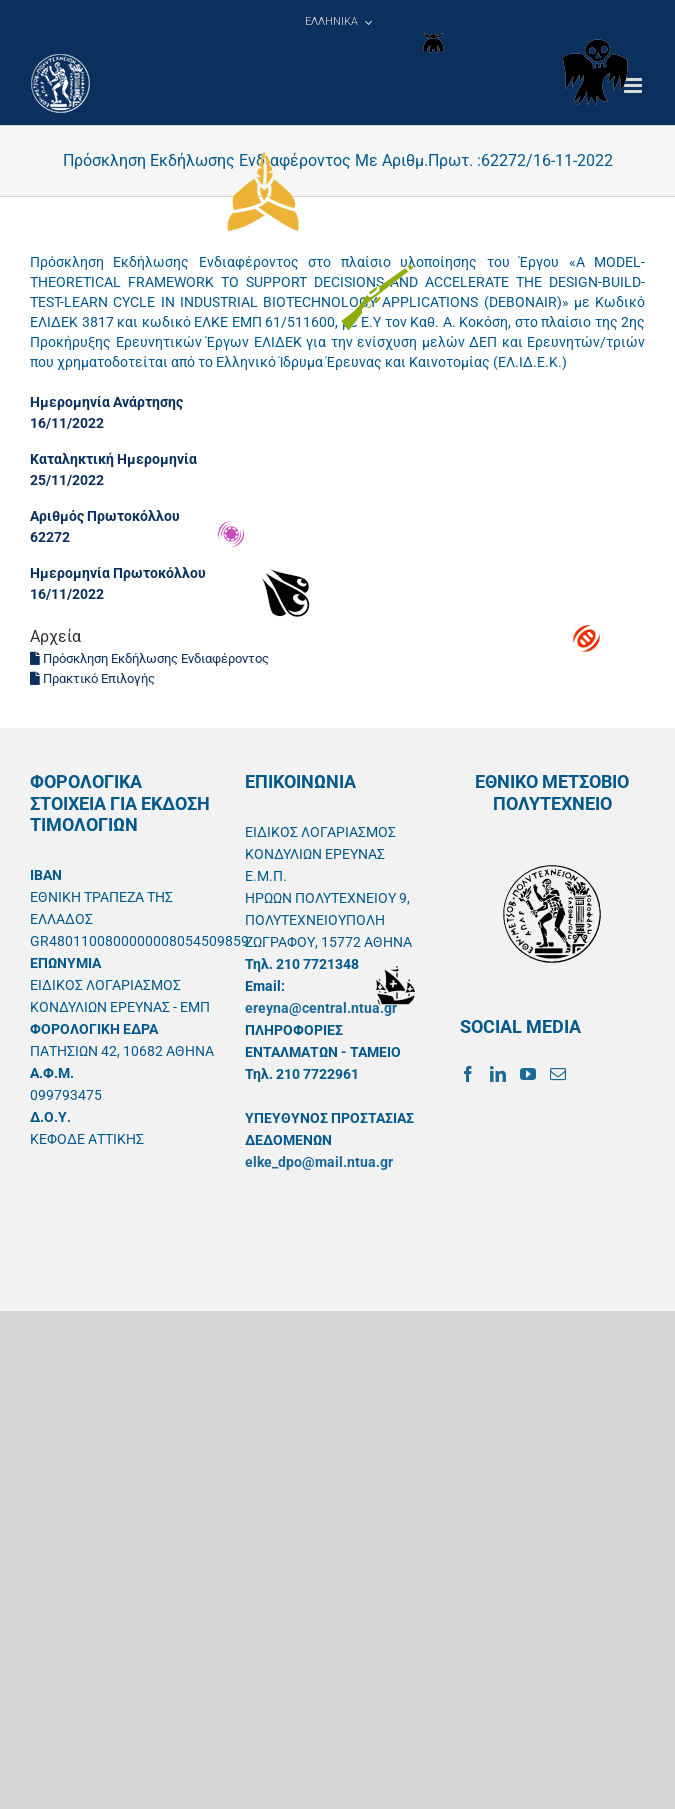 The height and width of the screenshot is (1809, 675). What do you see at coordinates (433, 42) in the screenshot?
I see `select brute character class` at bounding box center [433, 42].